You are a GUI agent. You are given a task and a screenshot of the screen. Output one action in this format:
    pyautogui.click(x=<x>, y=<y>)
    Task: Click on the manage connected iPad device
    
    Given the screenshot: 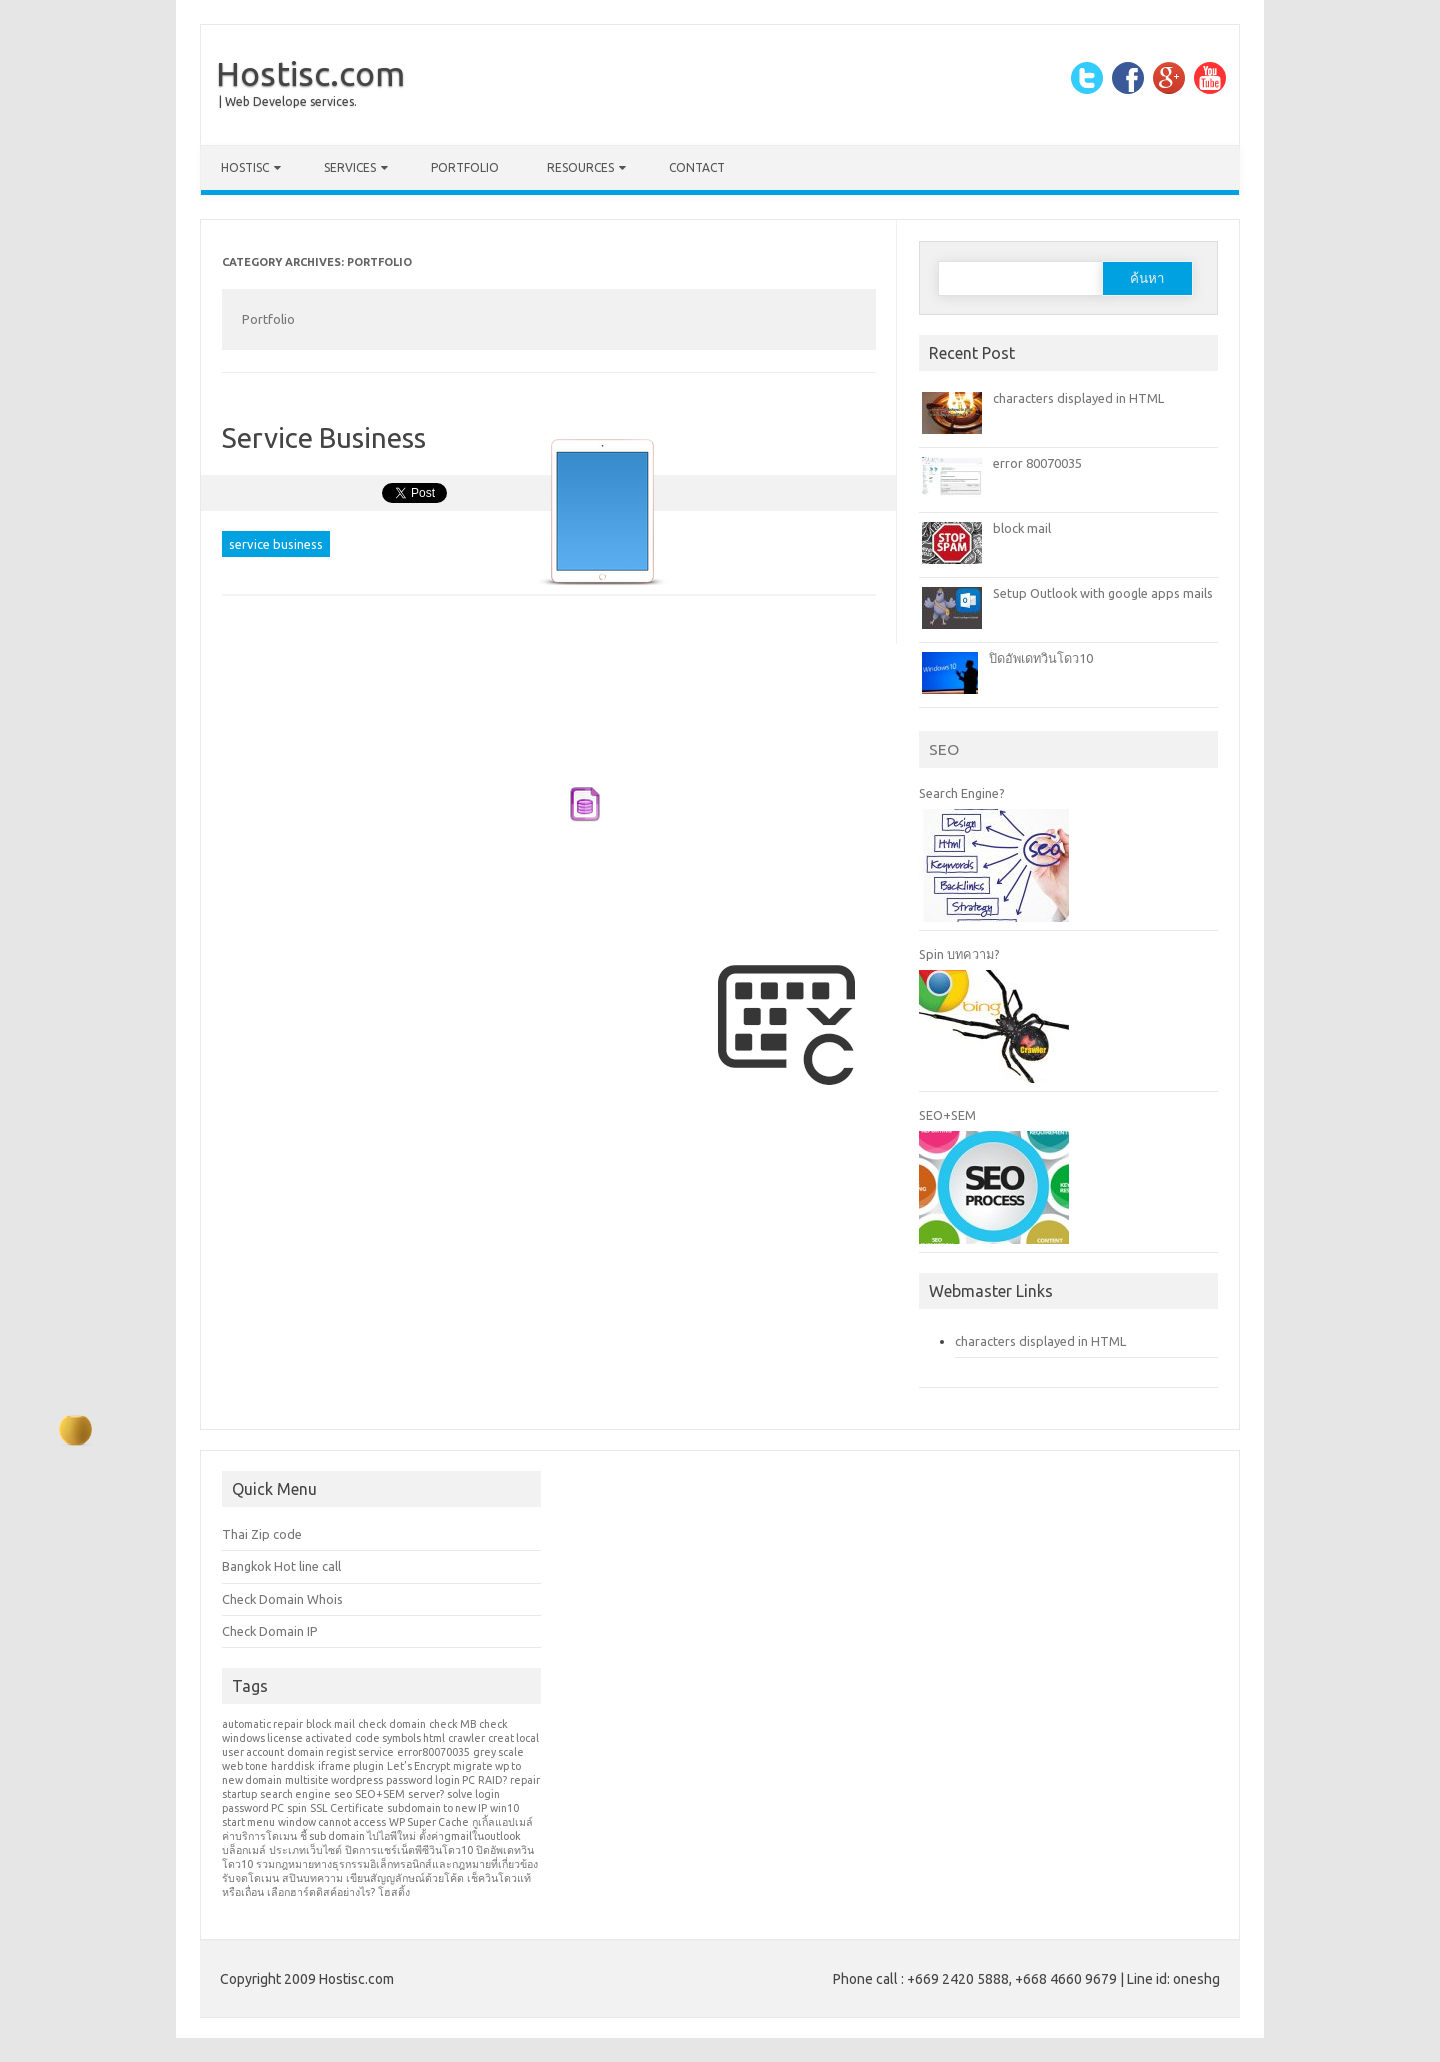 What is the action you would take?
    pyautogui.click(x=602, y=510)
    